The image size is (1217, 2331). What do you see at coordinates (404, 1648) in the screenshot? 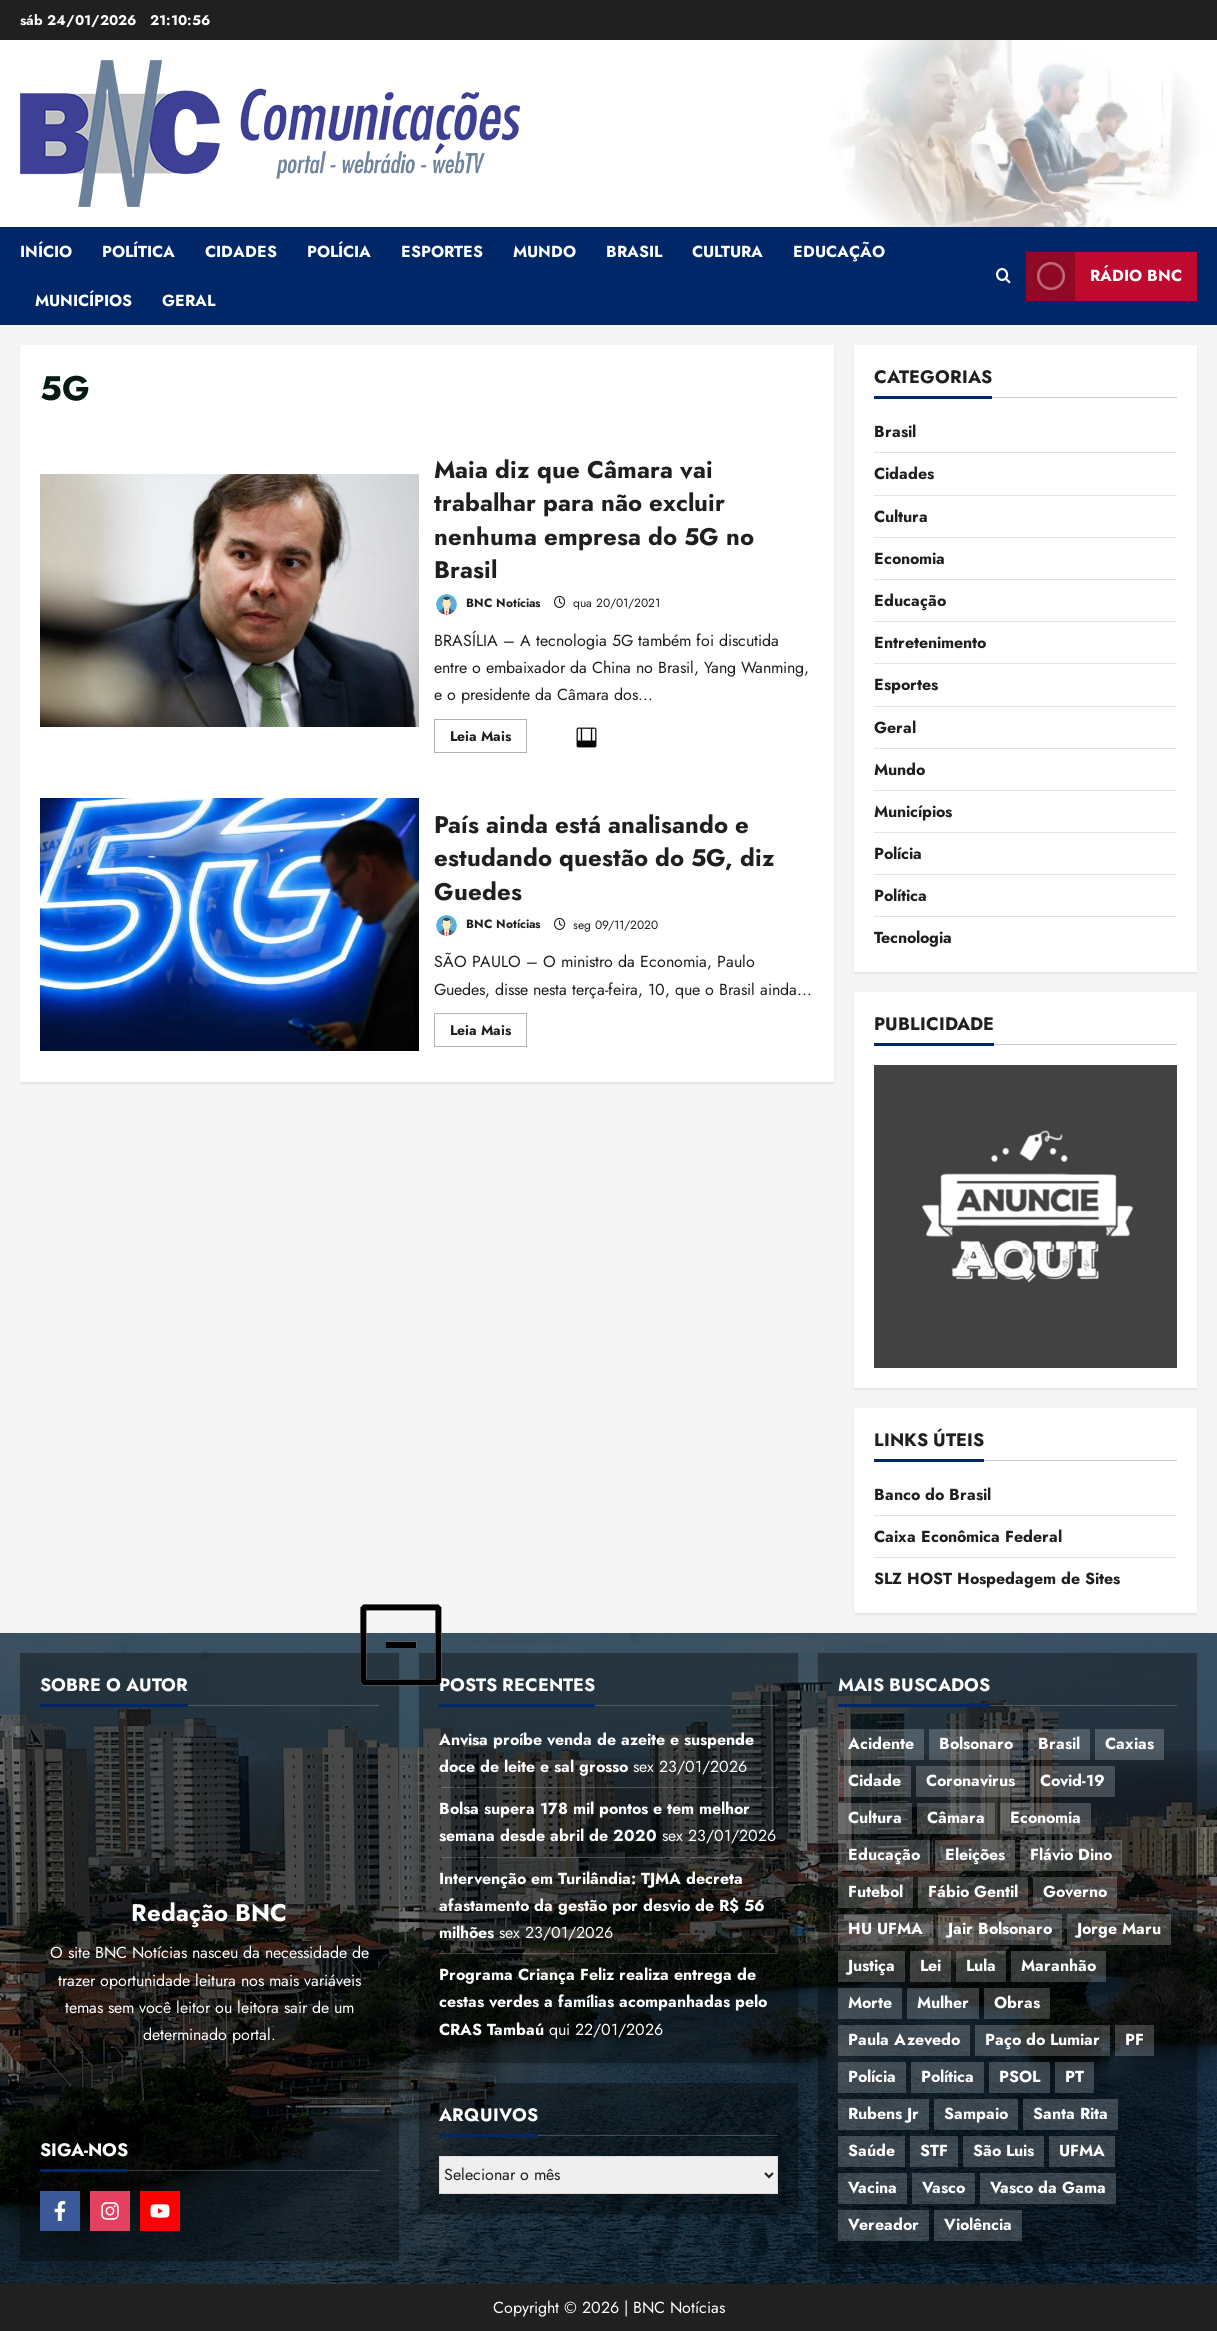
I see `remove item from diff comparison` at bounding box center [404, 1648].